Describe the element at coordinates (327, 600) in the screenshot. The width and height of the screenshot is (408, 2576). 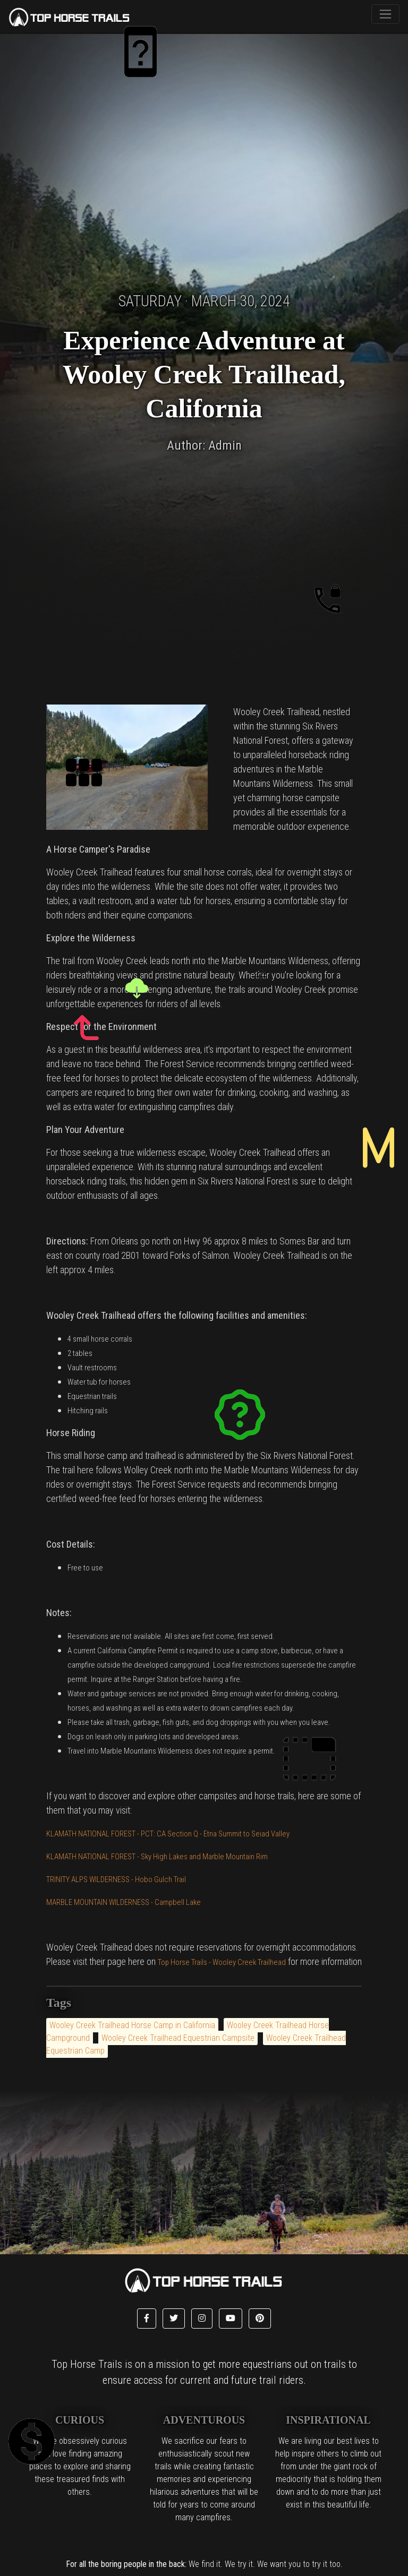
I see `indicates phone or call features are locked` at that location.